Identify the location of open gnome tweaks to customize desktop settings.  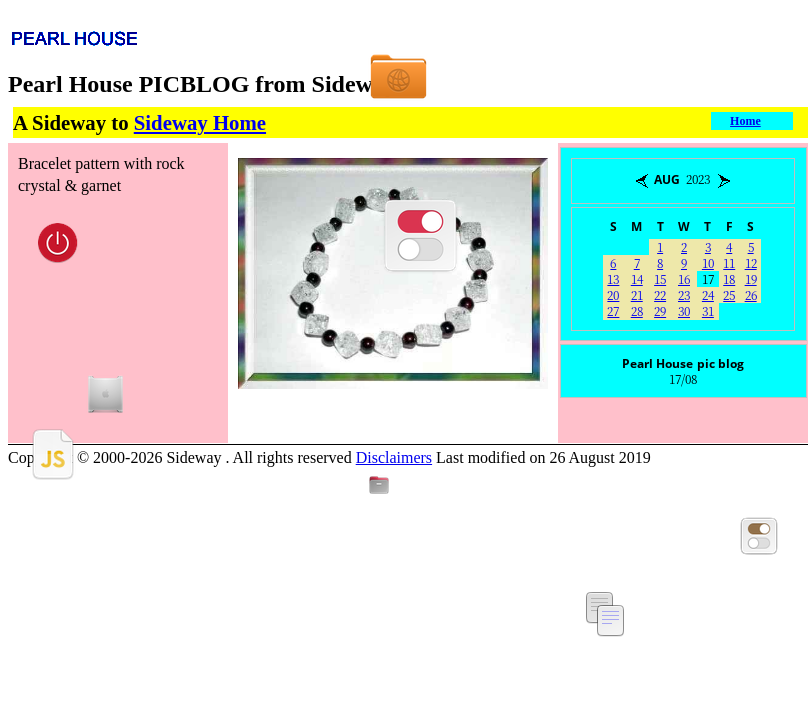
(420, 235).